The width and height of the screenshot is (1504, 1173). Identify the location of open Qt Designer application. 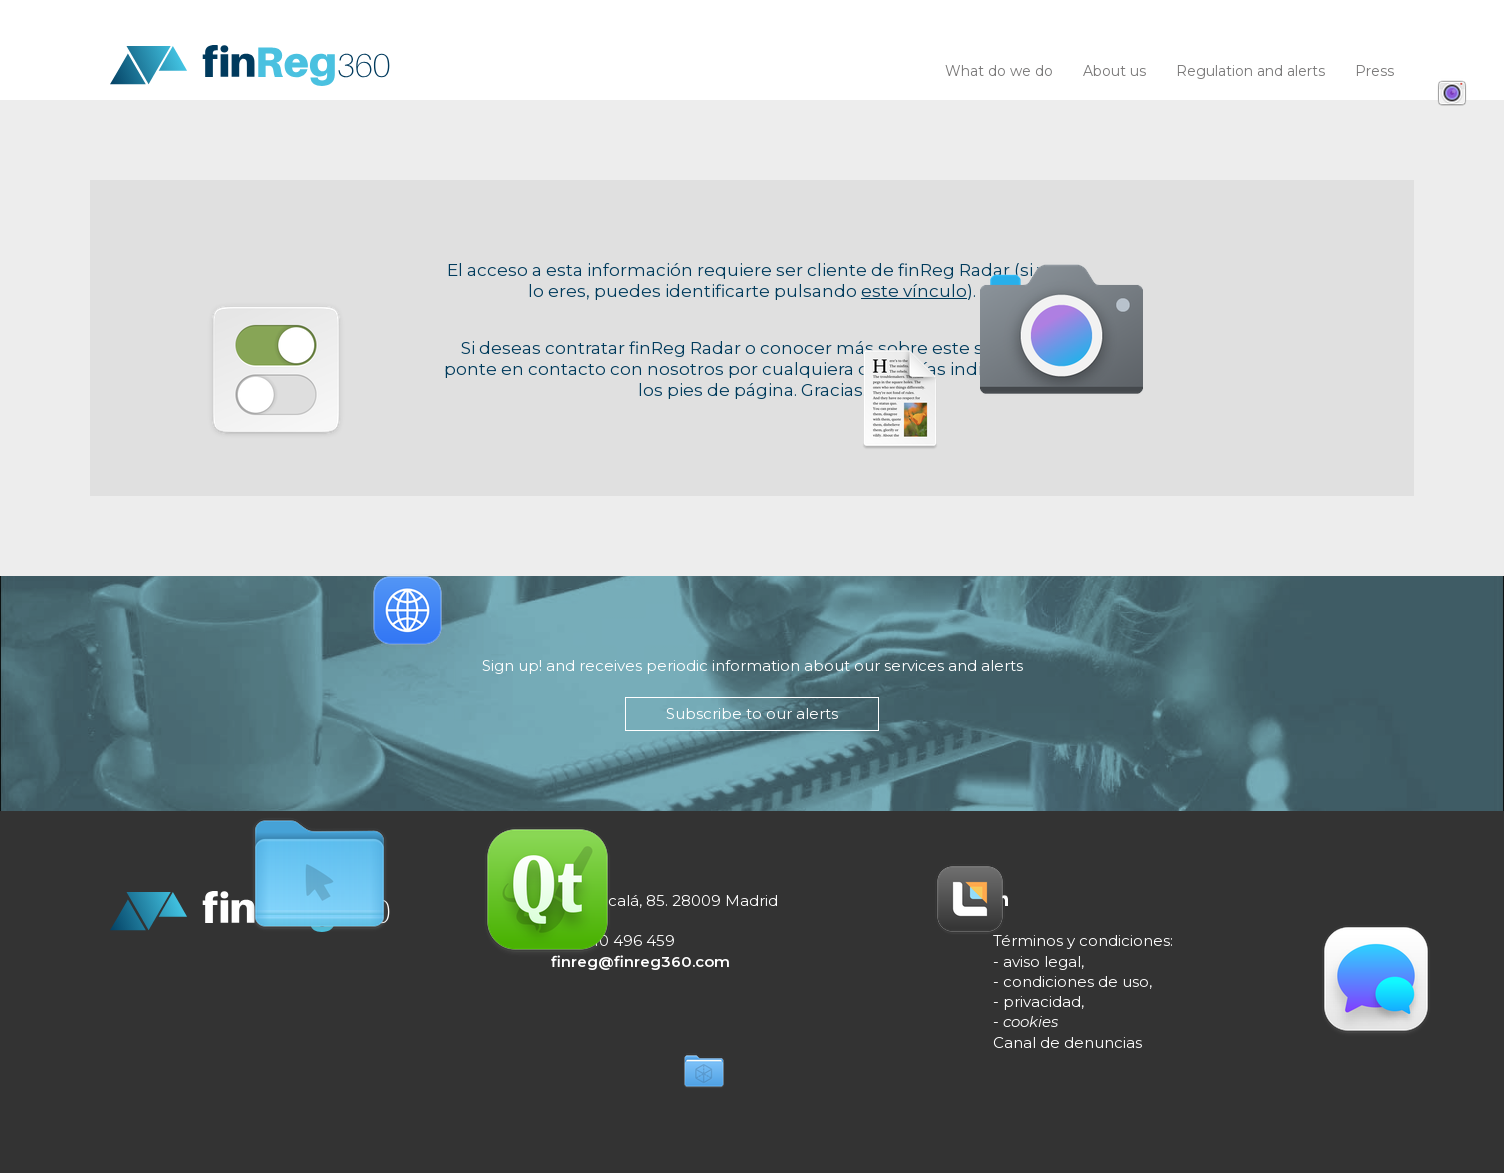
(547, 889).